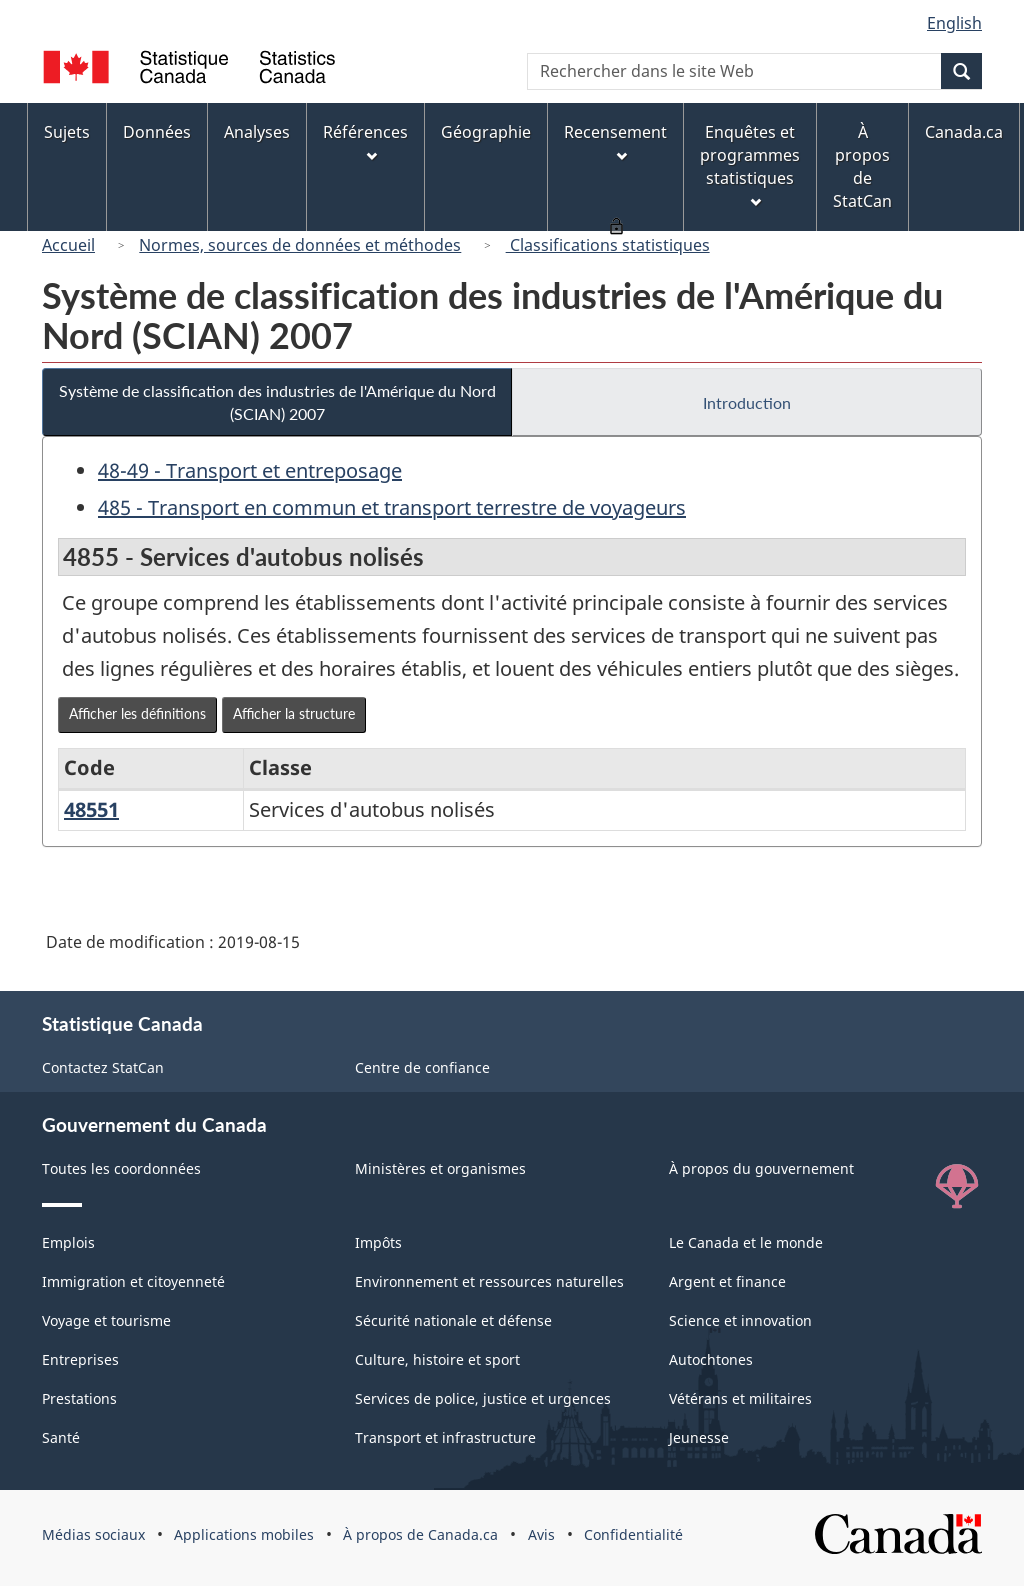 Image resolution: width=1024 pixels, height=1586 pixels. Describe the element at coordinates (957, 1187) in the screenshot. I see `access emergency or backup features` at that location.